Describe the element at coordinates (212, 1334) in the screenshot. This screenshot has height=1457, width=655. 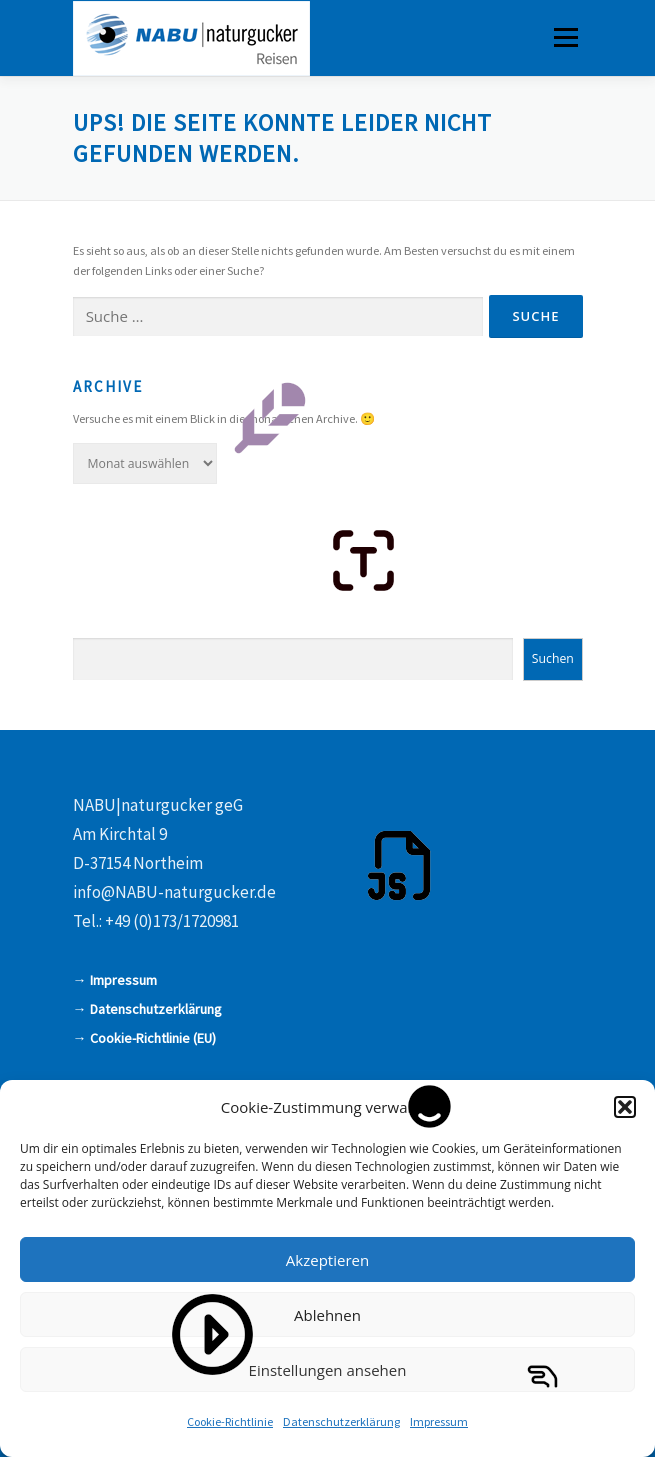
I see `play media or start video` at that location.